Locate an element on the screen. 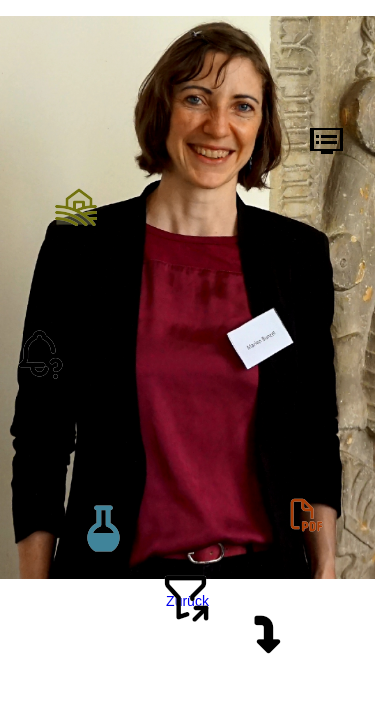 The image size is (375, 720). navigate to the next item below is located at coordinates (268, 634).